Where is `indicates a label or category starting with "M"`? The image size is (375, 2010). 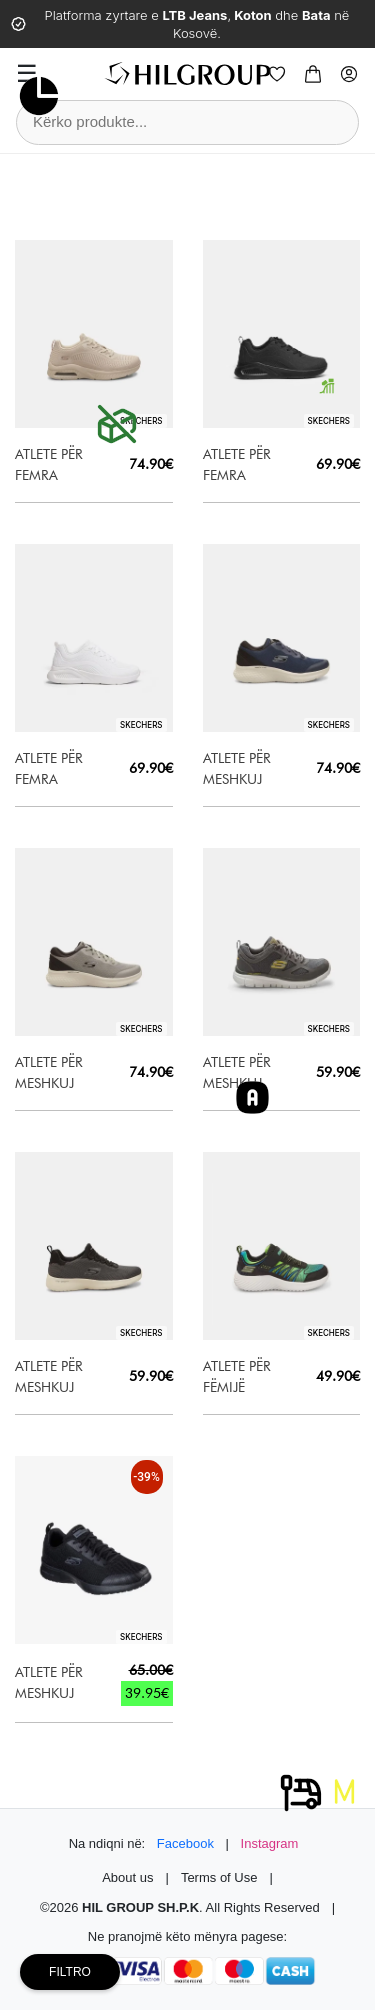
indicates a label or category starting with "M" is located at coordinates (344, 1791).